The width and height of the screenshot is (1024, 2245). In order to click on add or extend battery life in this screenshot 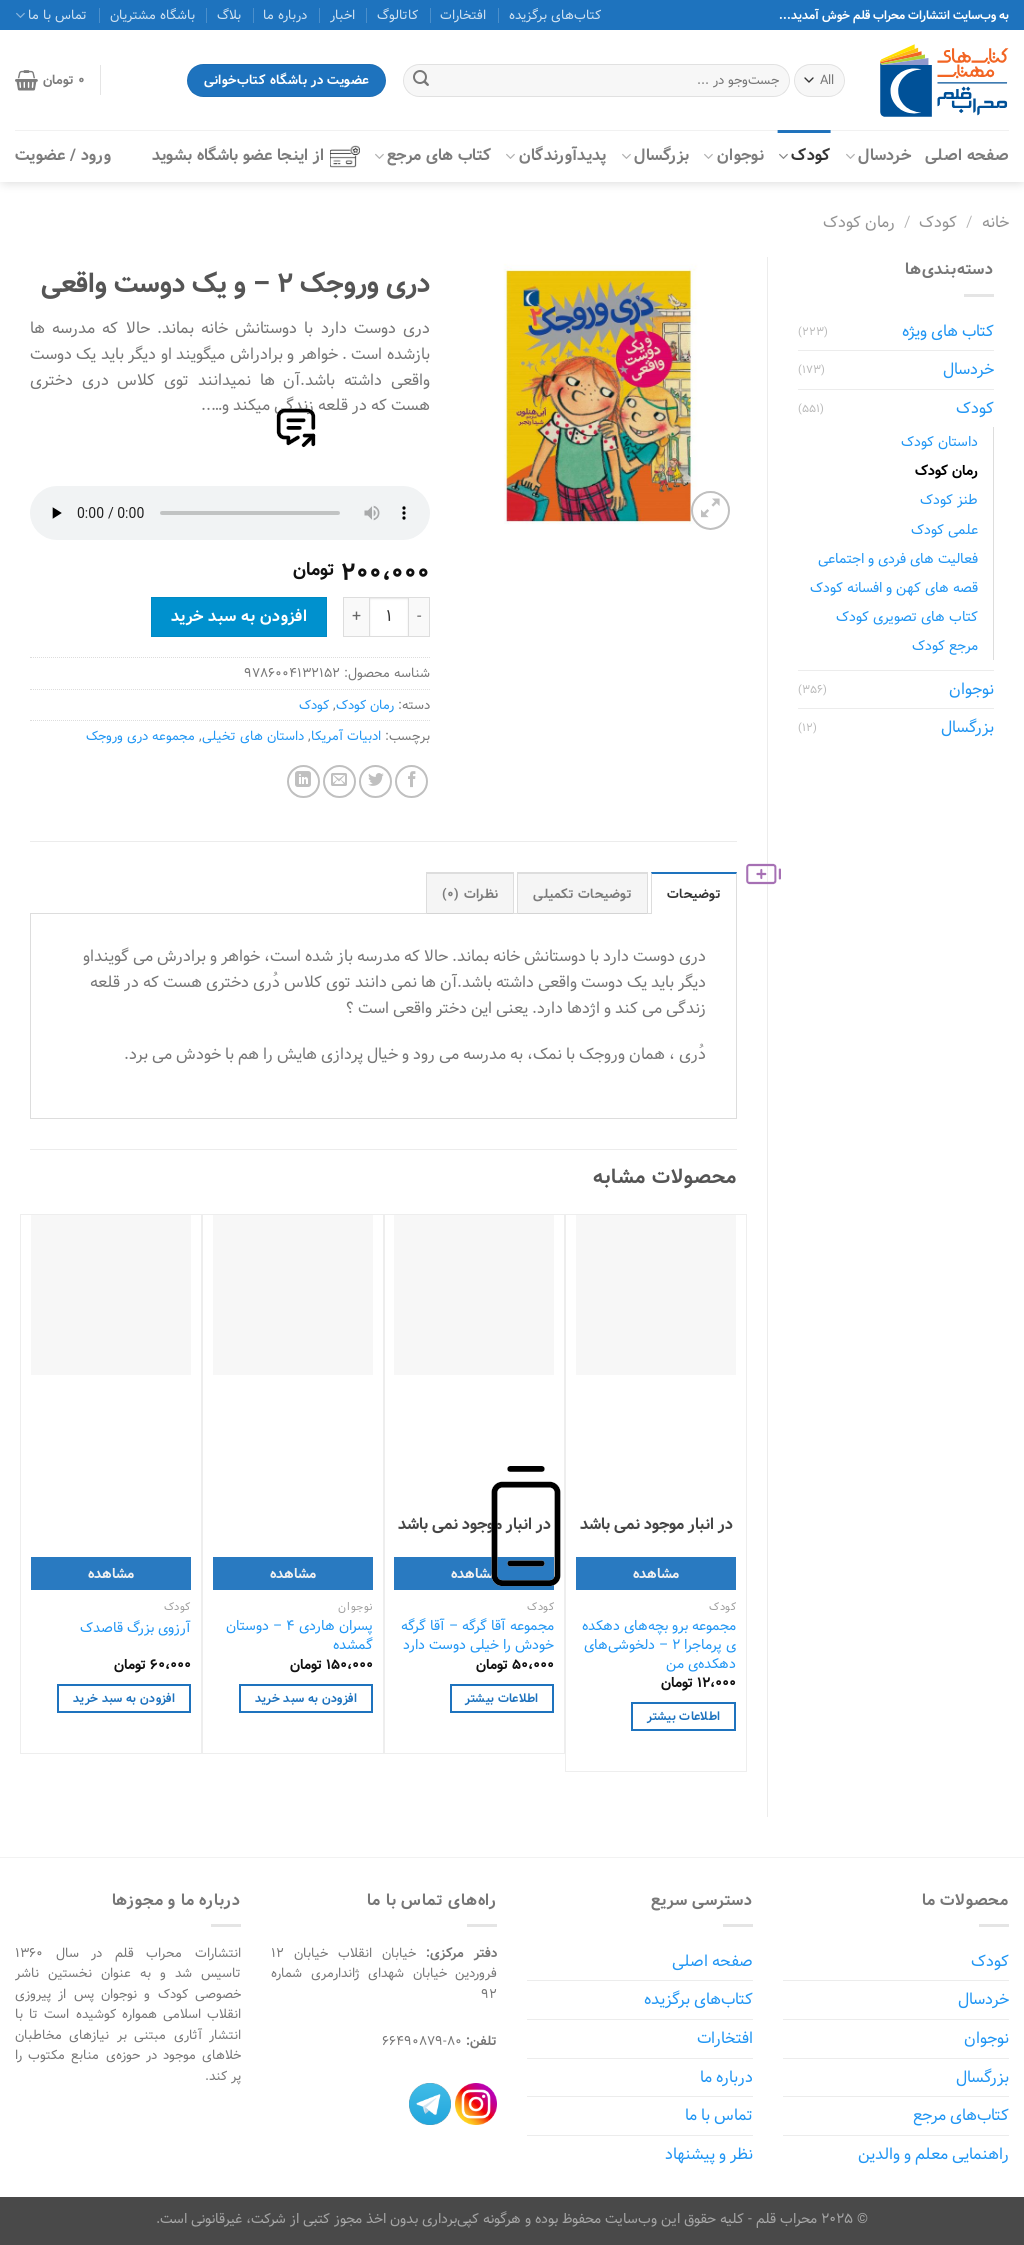, I will do `click(763, 874)`.